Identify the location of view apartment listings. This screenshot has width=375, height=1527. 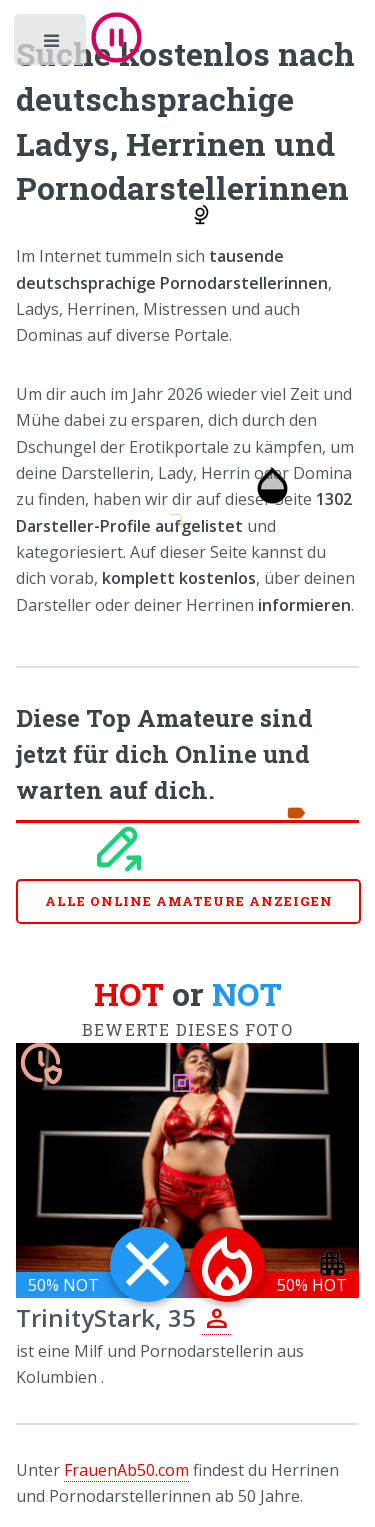
(332, 1263).